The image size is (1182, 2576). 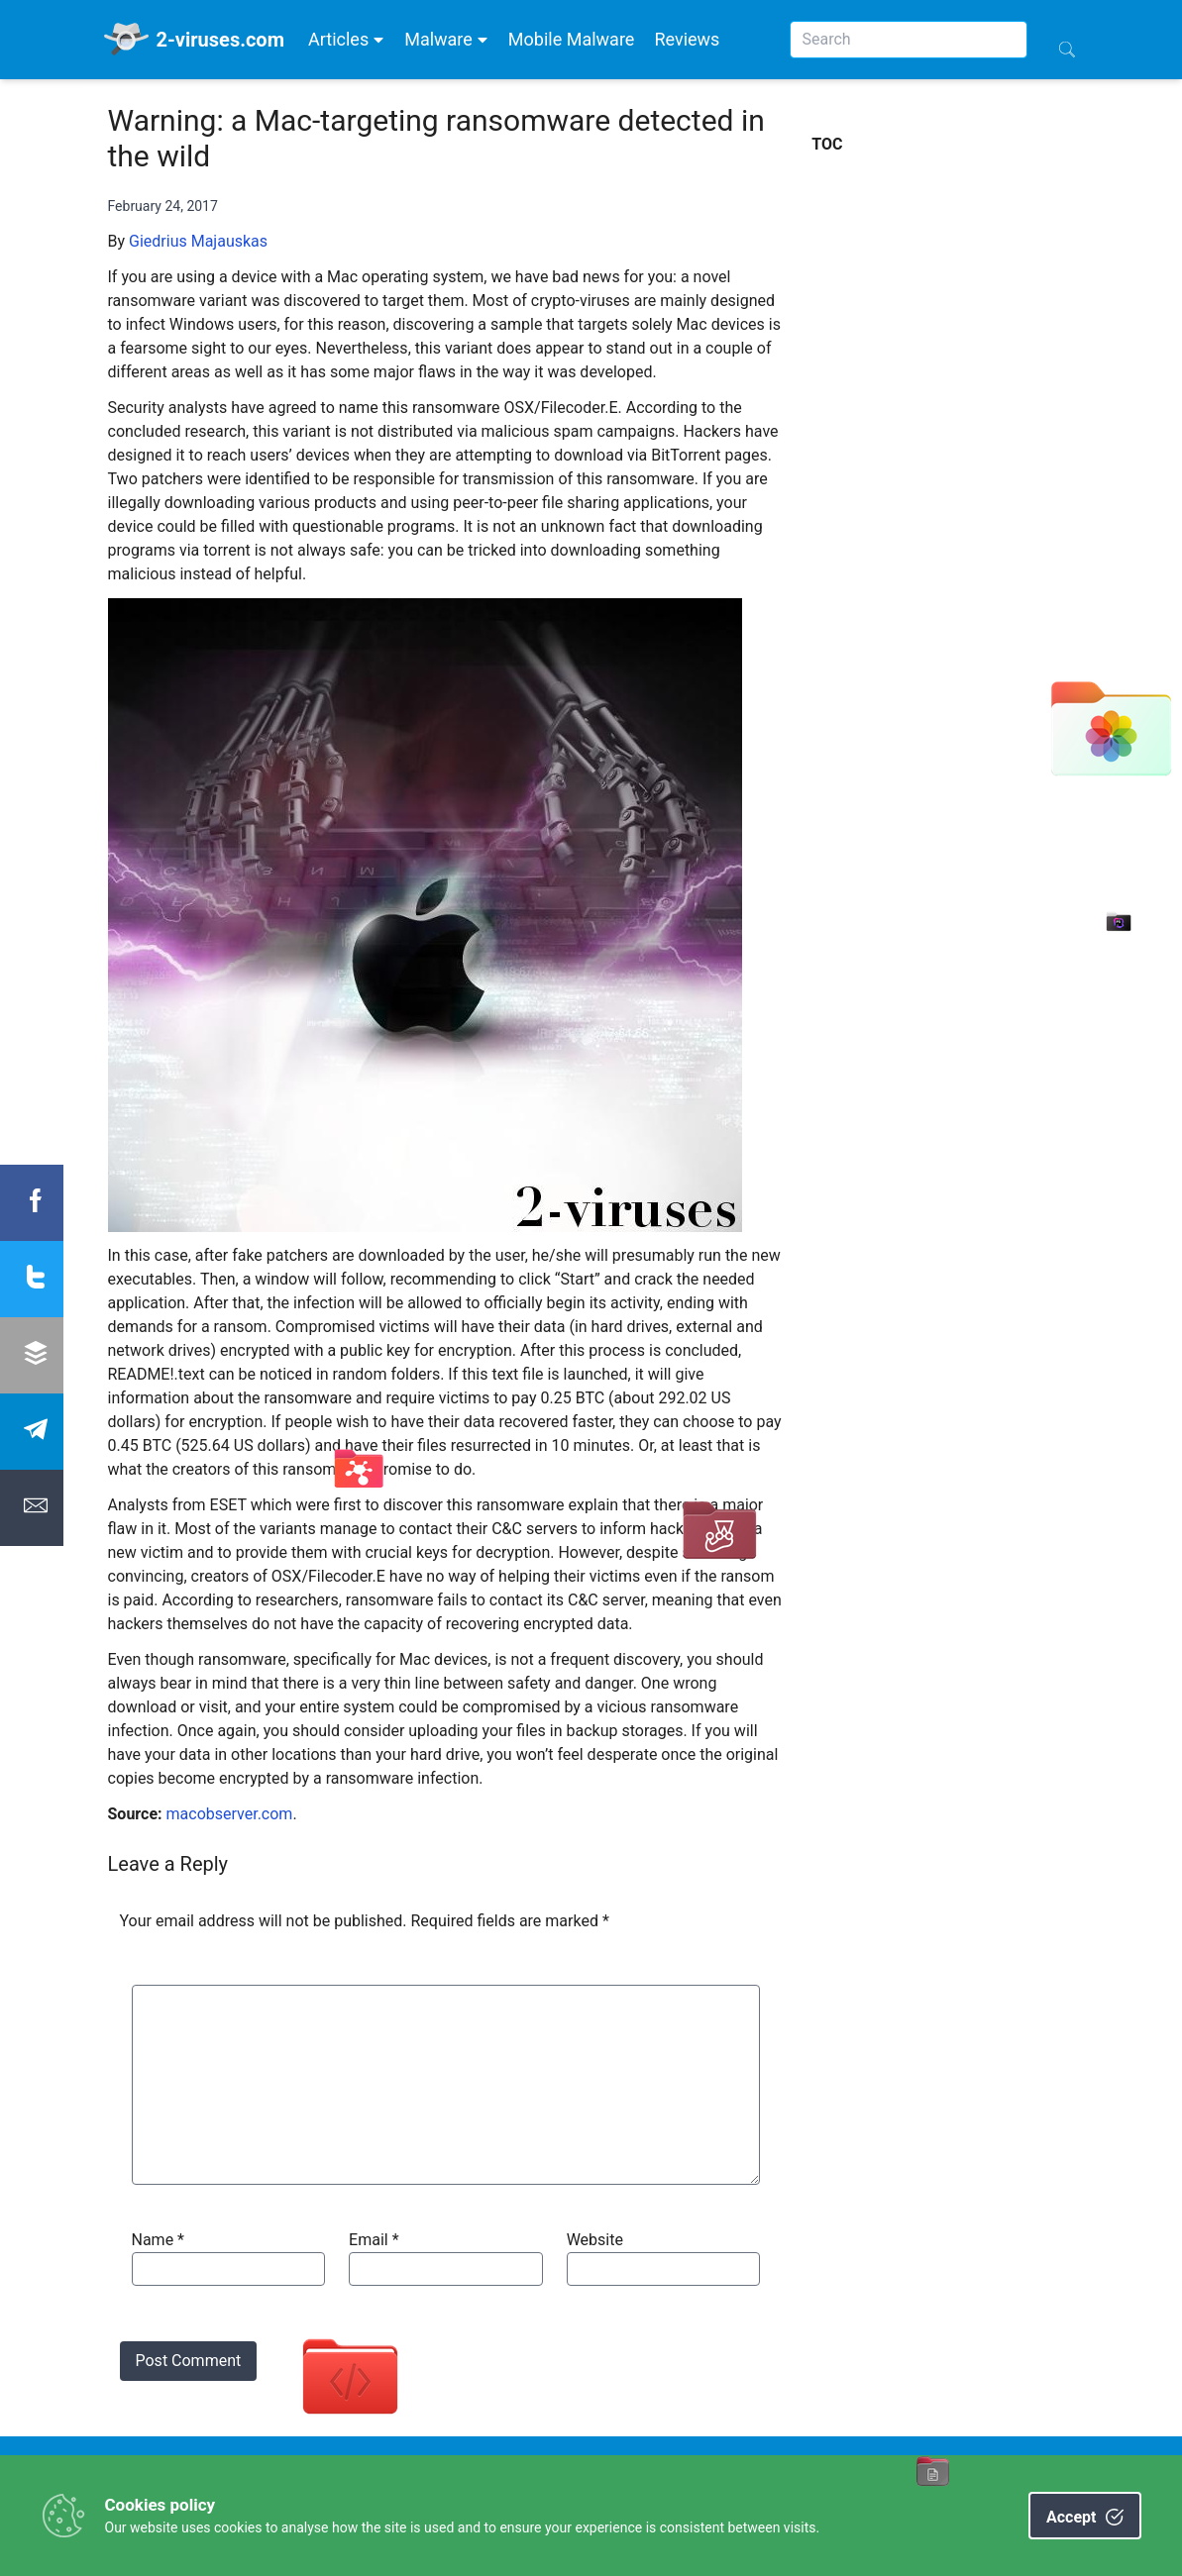 What do you see at coordinates (350, 2376) in the screenshot?
I see `open folder containing code or development files` at bounding box center [350, 2376].